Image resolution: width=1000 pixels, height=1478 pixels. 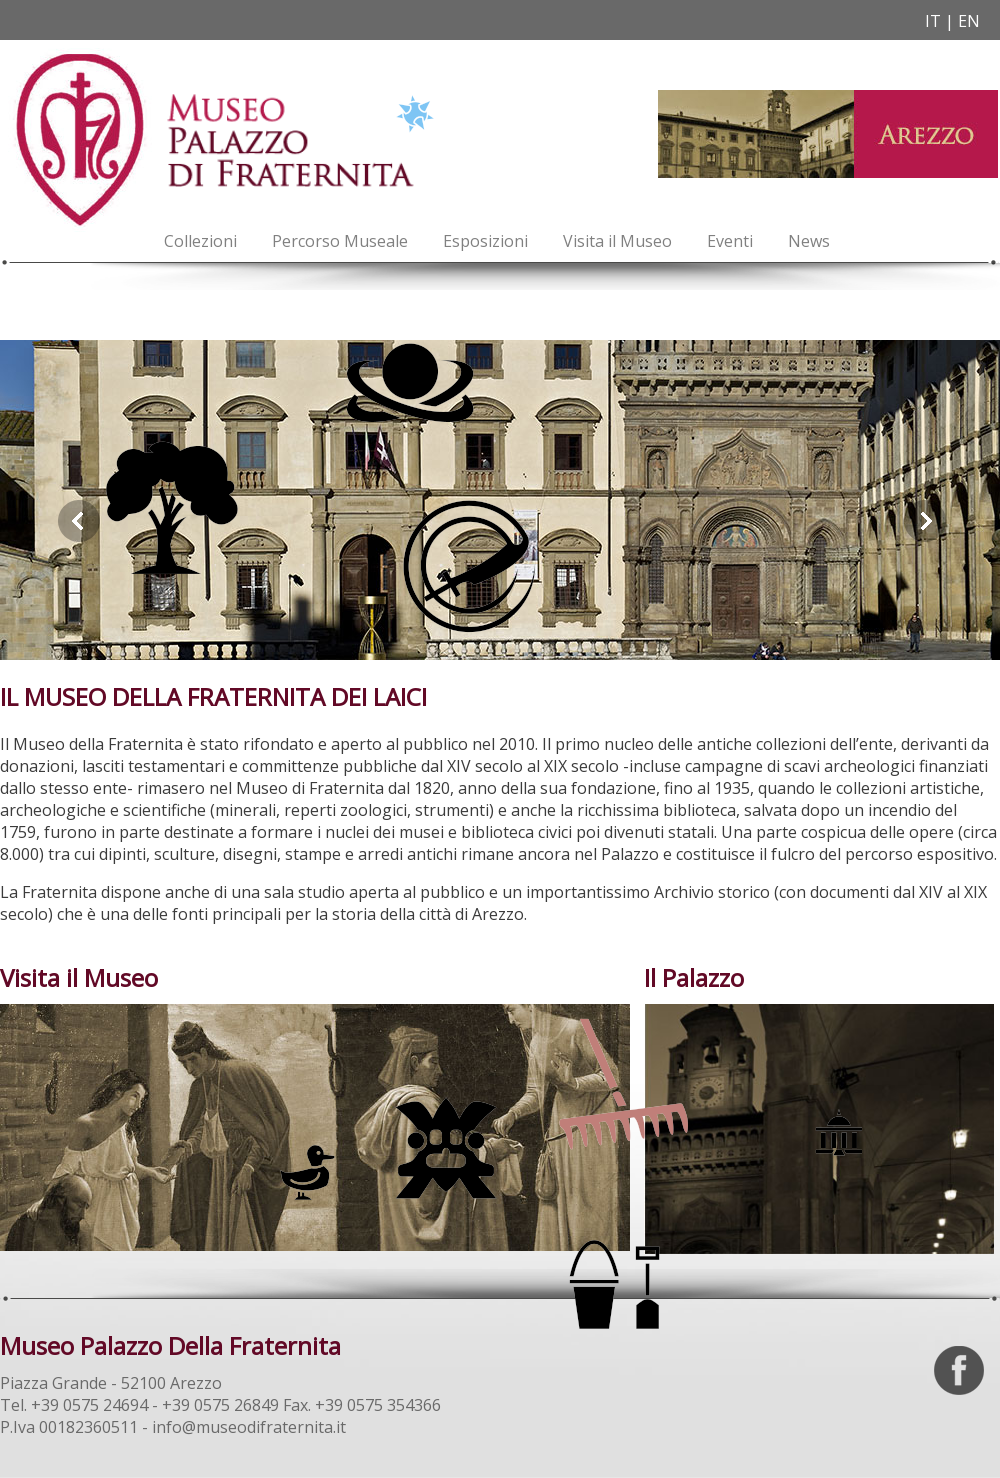 What do you see at coordinates (624, 1084) in the screenshot?
I see `access gardening tools or yard work features` at bounding box center [624, 1084].